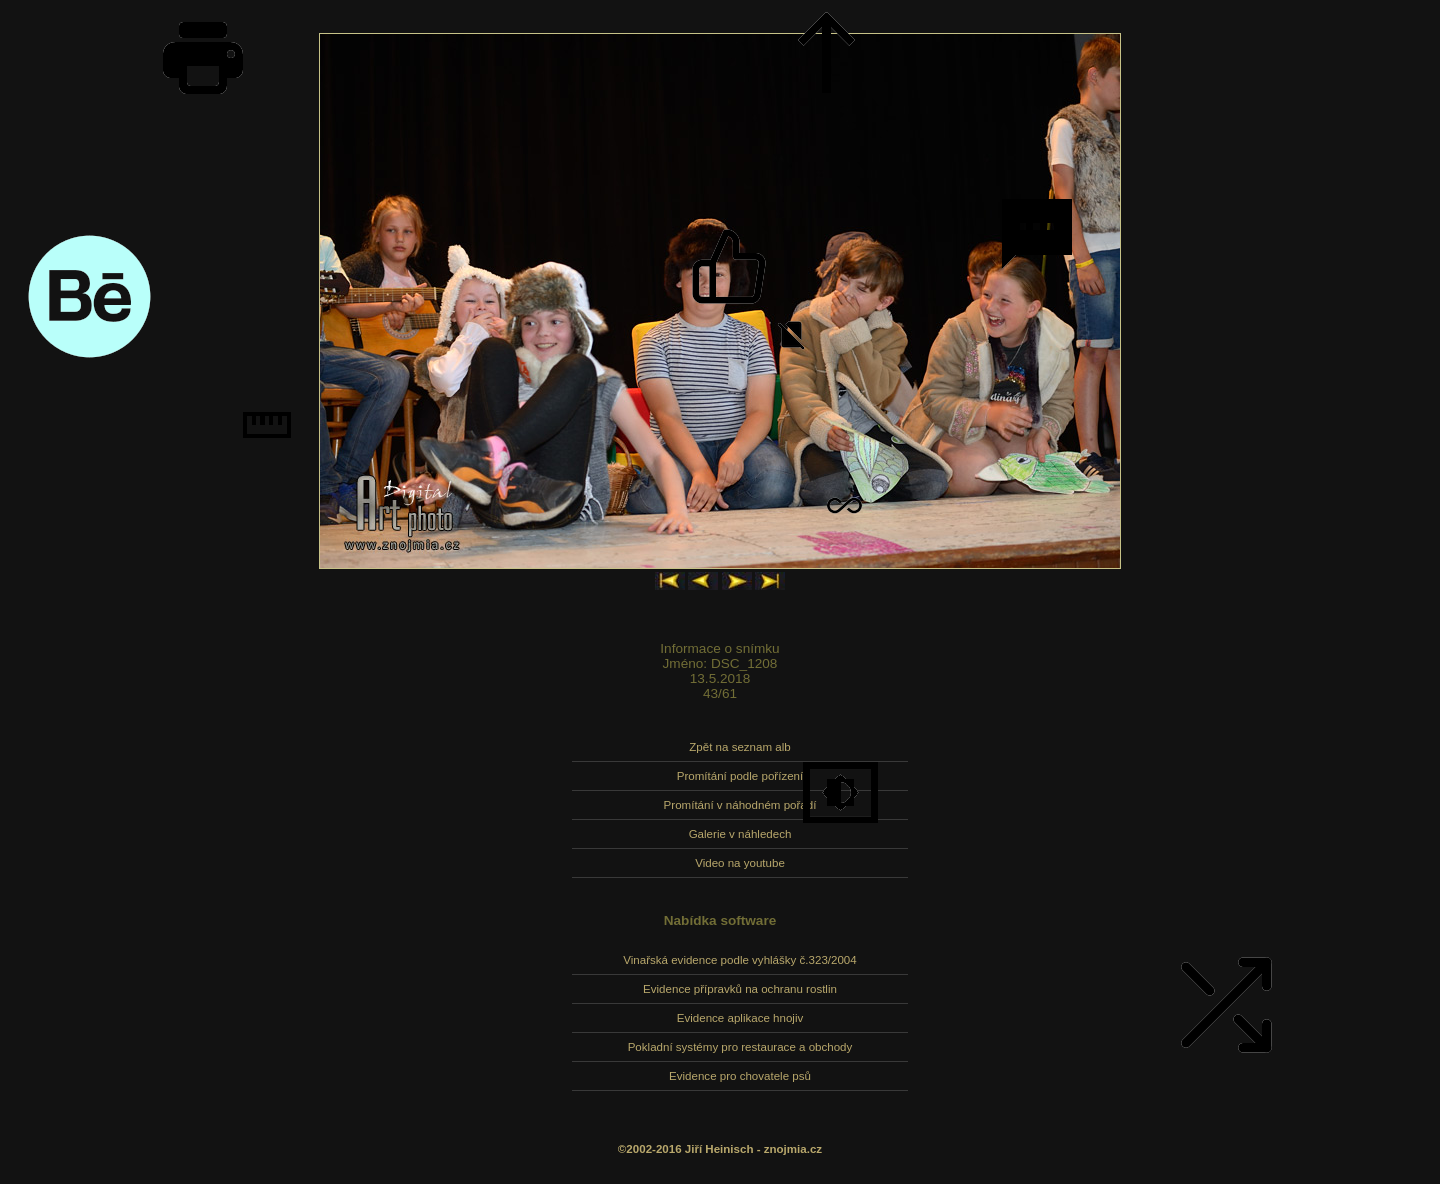 The width and height of the screenshot is (1440, 1184). I want to click on shuffle playlist or queue order, so click(1224, 1005).